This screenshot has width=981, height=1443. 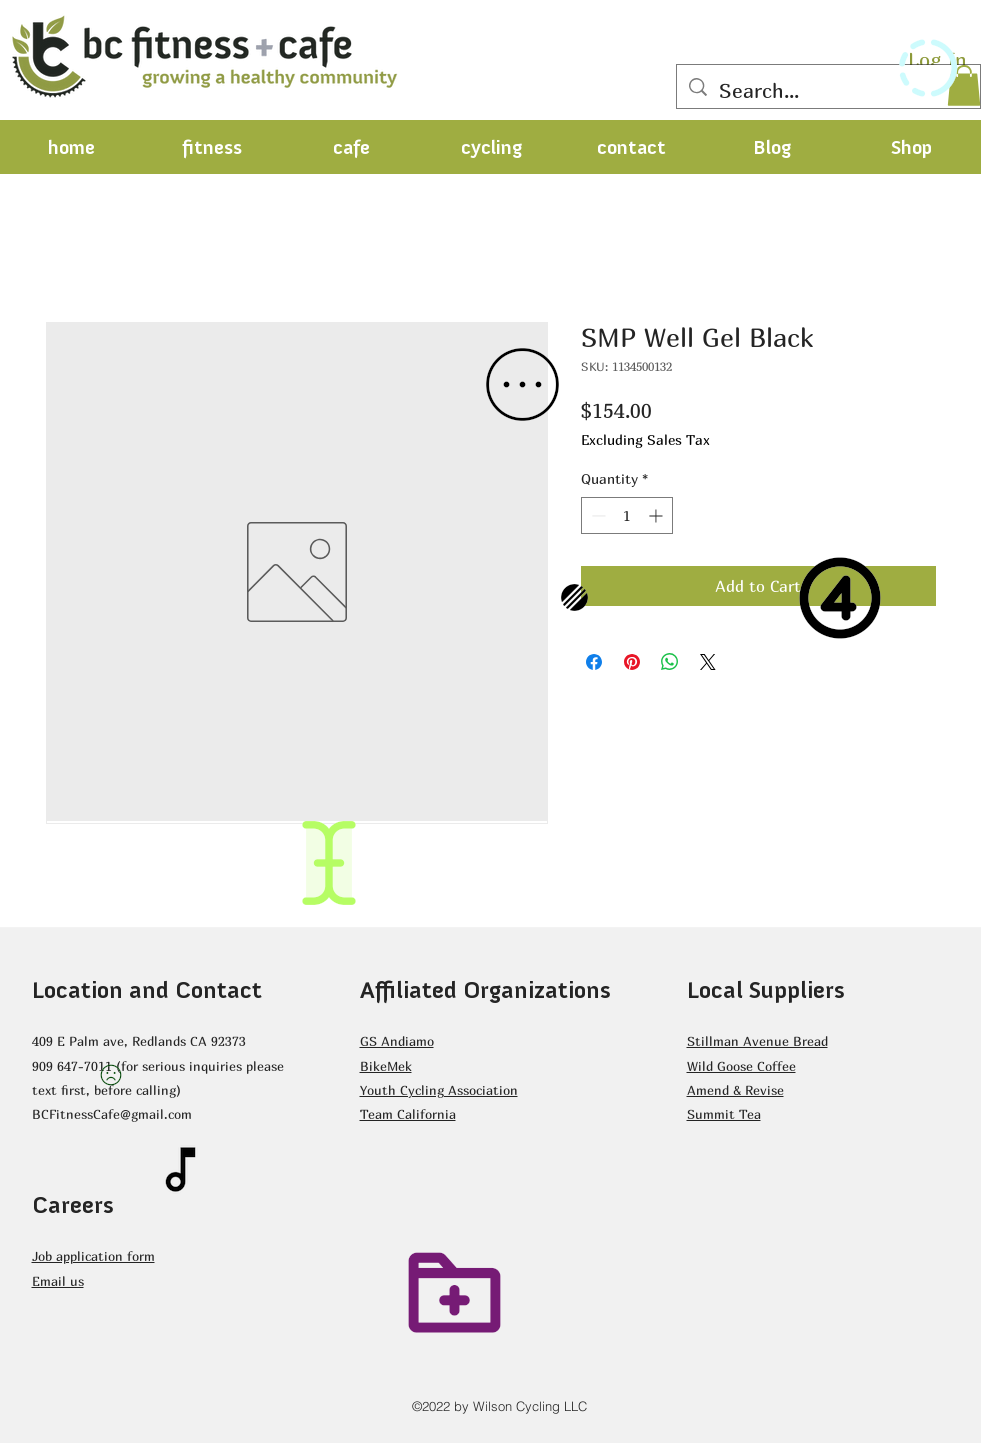 I want to click on indicates step four in a multi-step process, so click(x=840, y=598).